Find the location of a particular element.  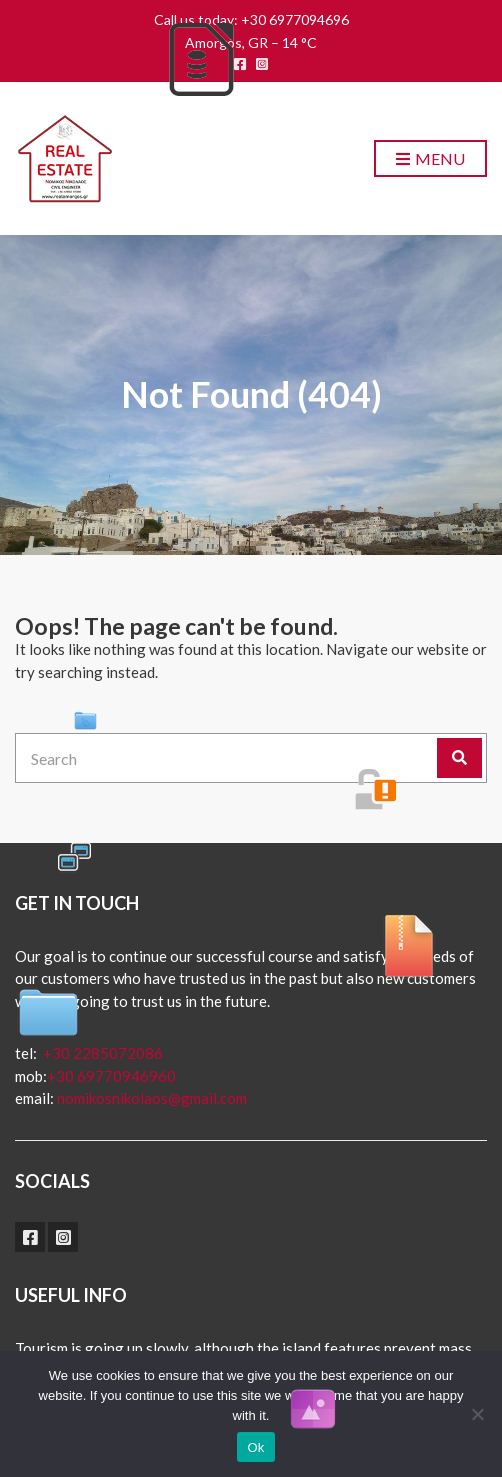

a compressed tar archive file is located at coordinates (409, 947).